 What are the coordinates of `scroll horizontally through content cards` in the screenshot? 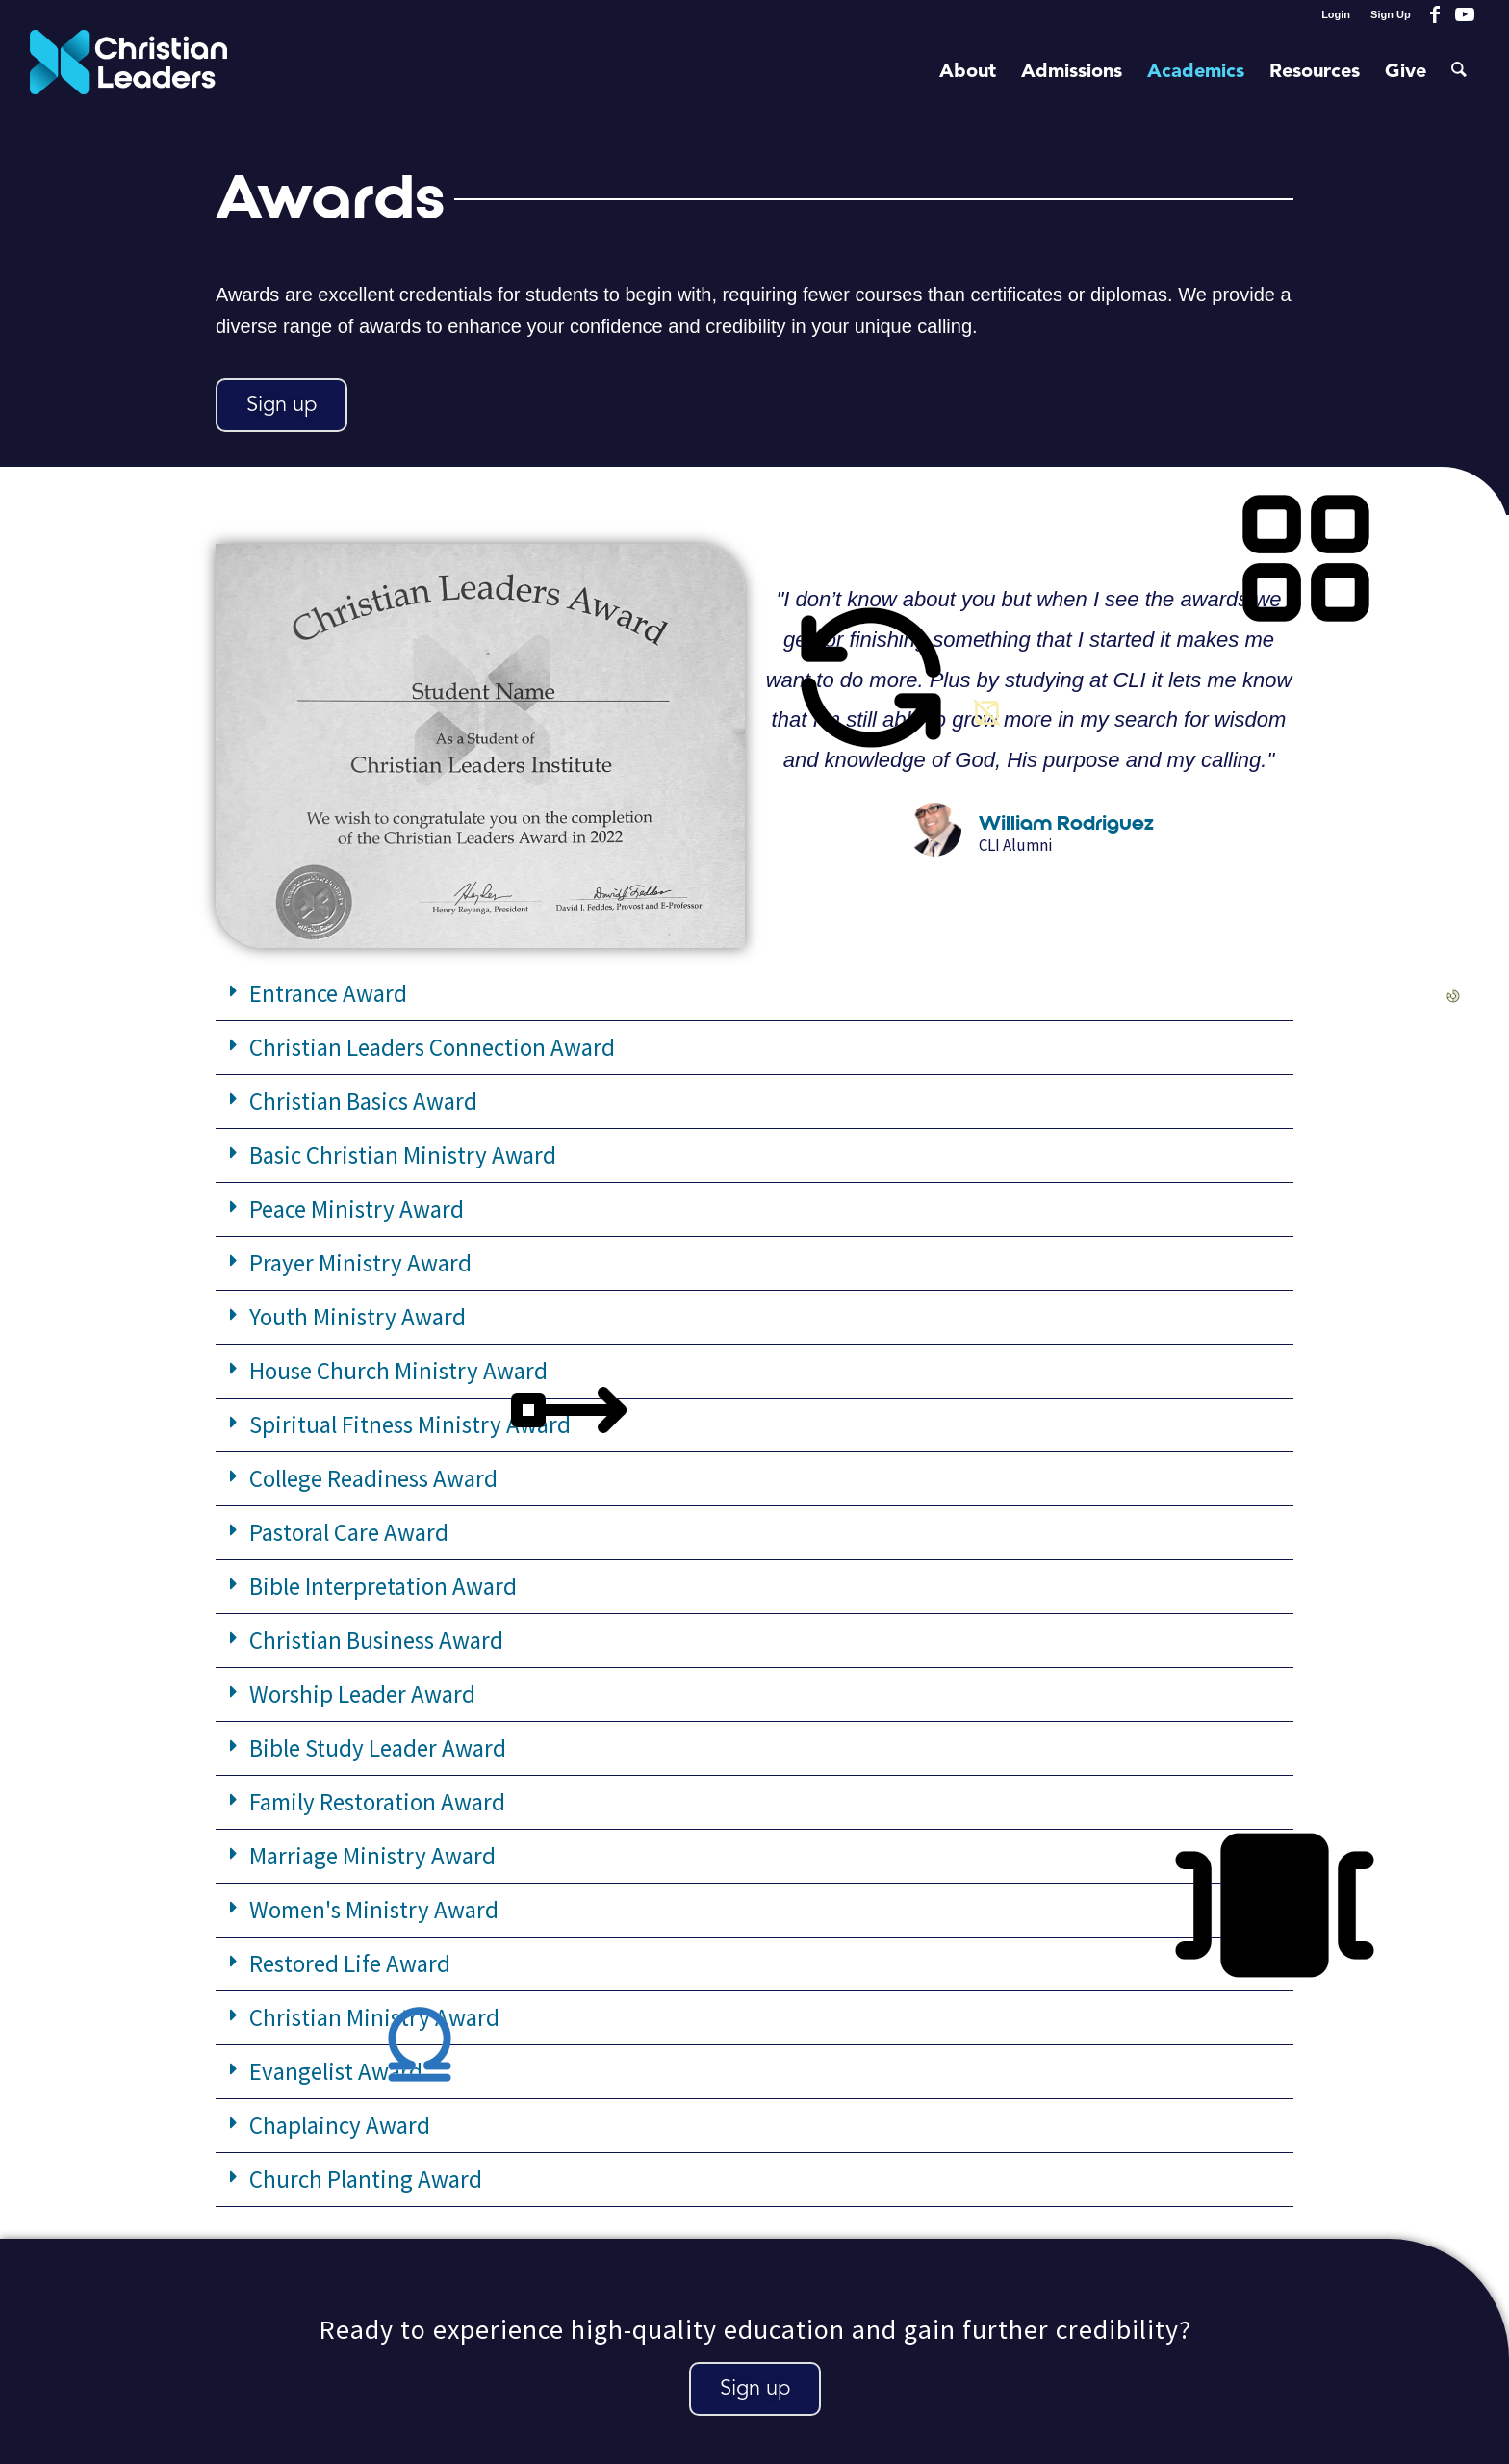 It's located at (1274, 1905).